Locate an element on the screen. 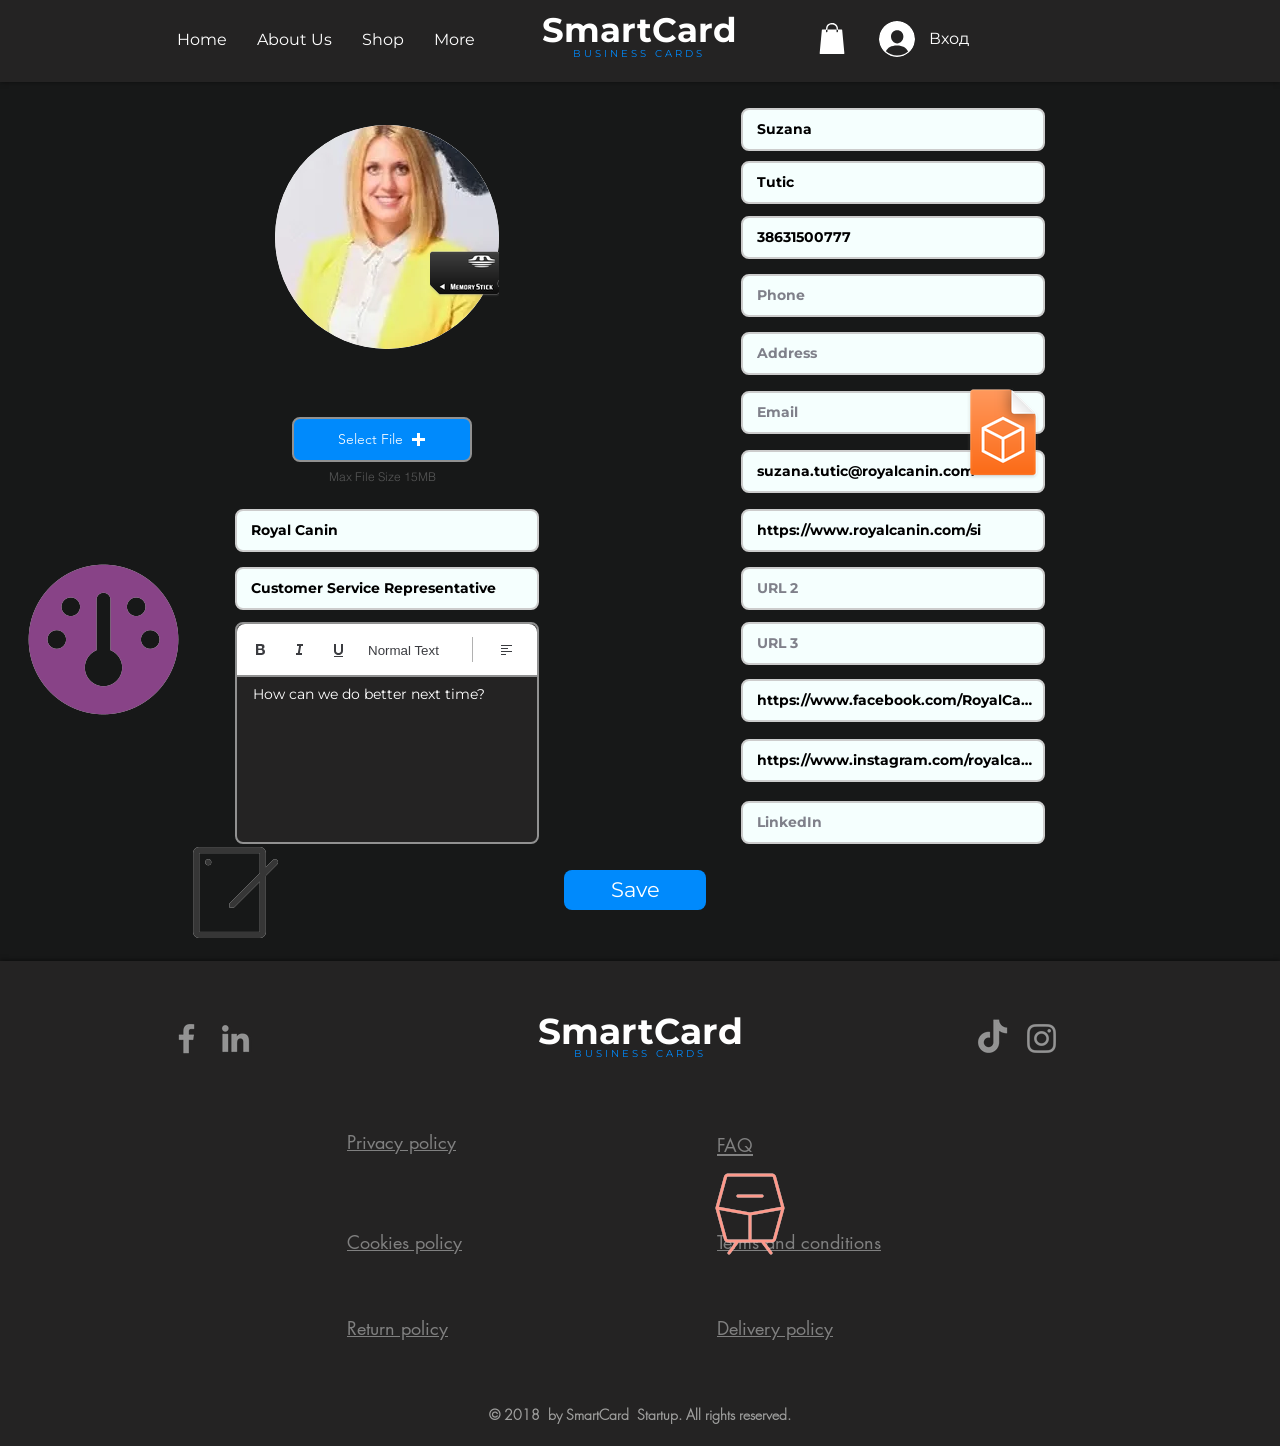 Image resolution: width=1280 pixels, height=1446 pixels. indicates a connected PDA or tablet device is located at coordinates (229, 889).